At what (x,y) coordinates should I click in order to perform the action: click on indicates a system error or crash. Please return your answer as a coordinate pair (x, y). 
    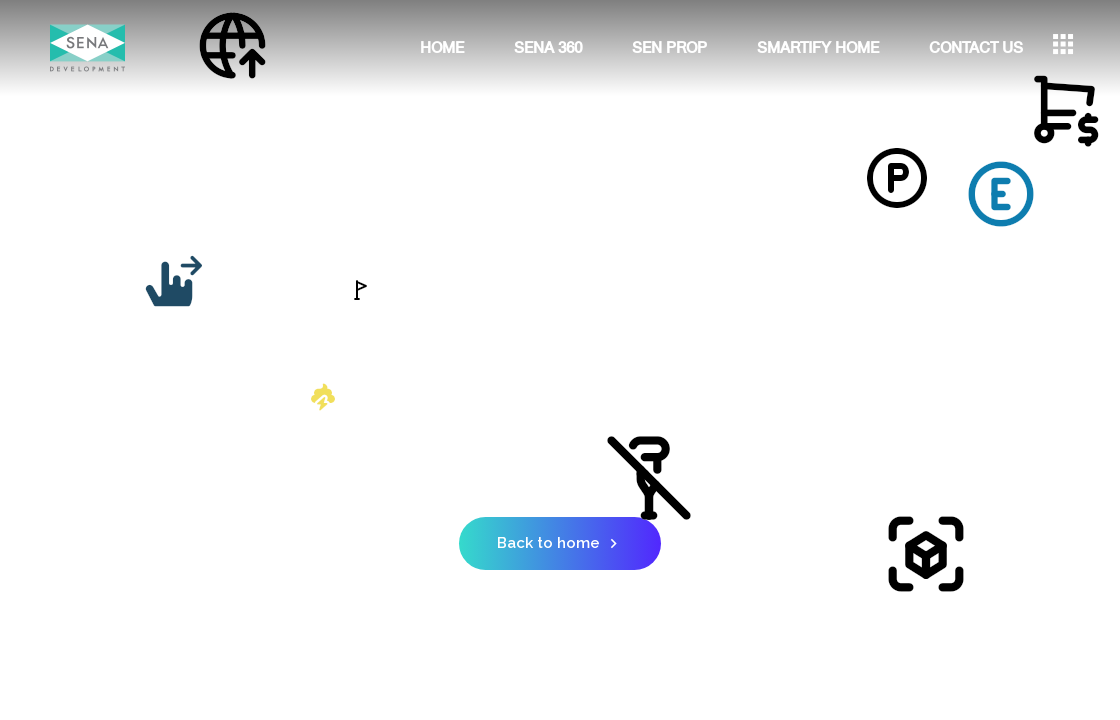
    Looking at the image, I should click on (323, 397).